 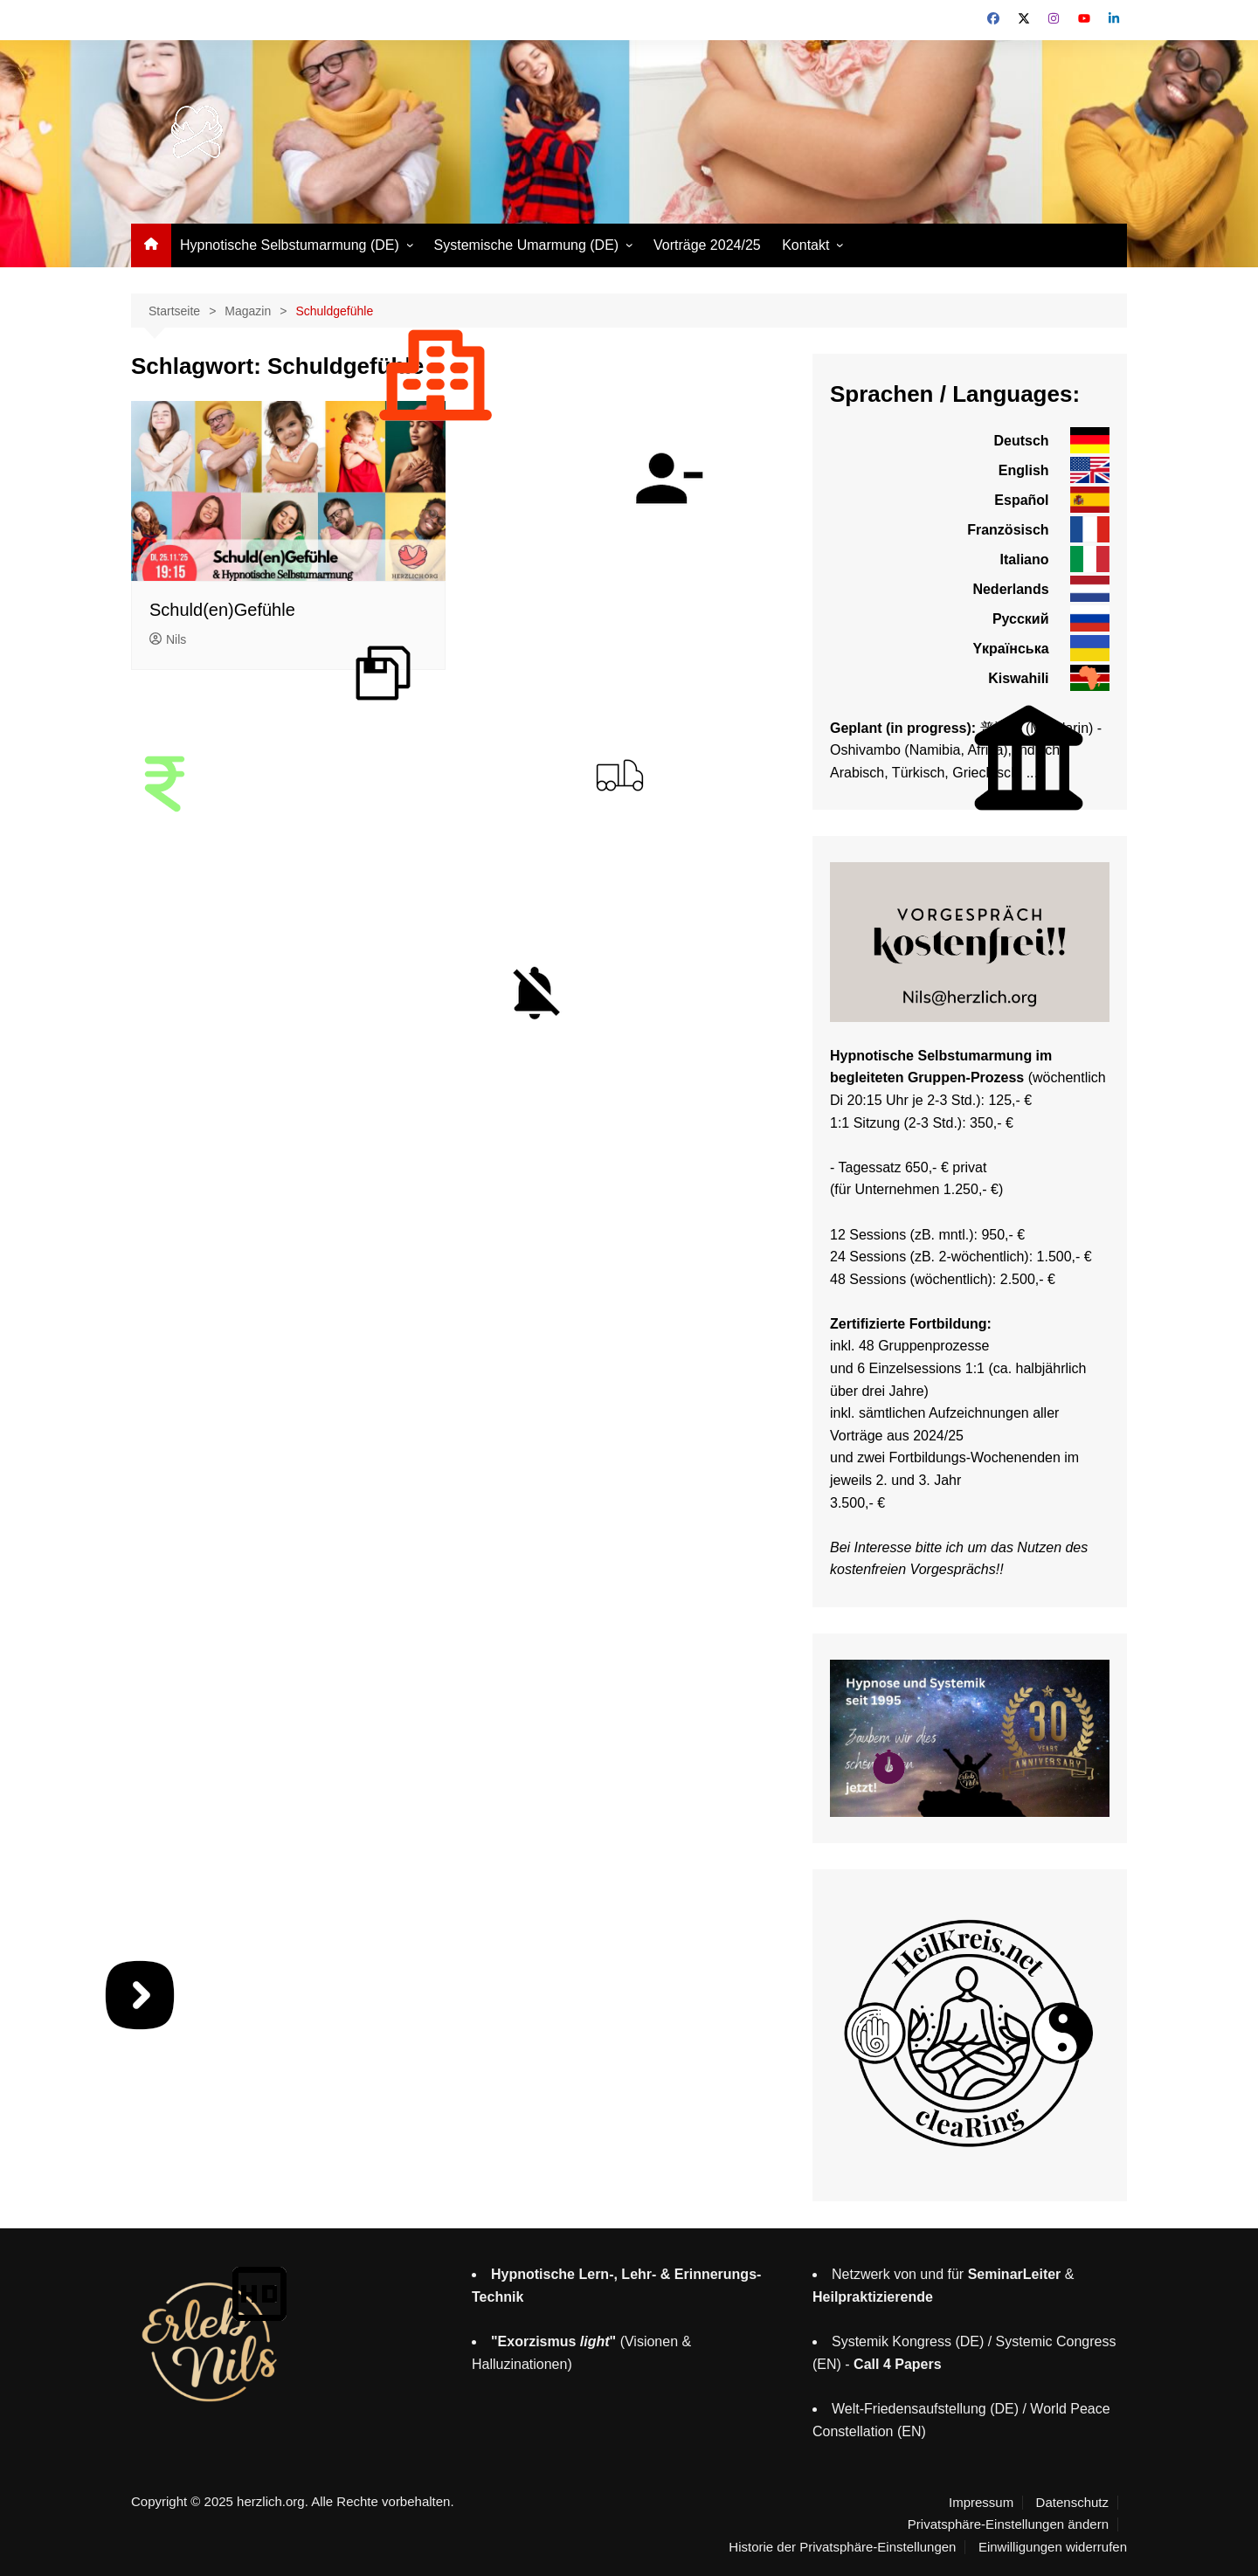 I want to click on save all open files at once, so click(x=383, y=673).